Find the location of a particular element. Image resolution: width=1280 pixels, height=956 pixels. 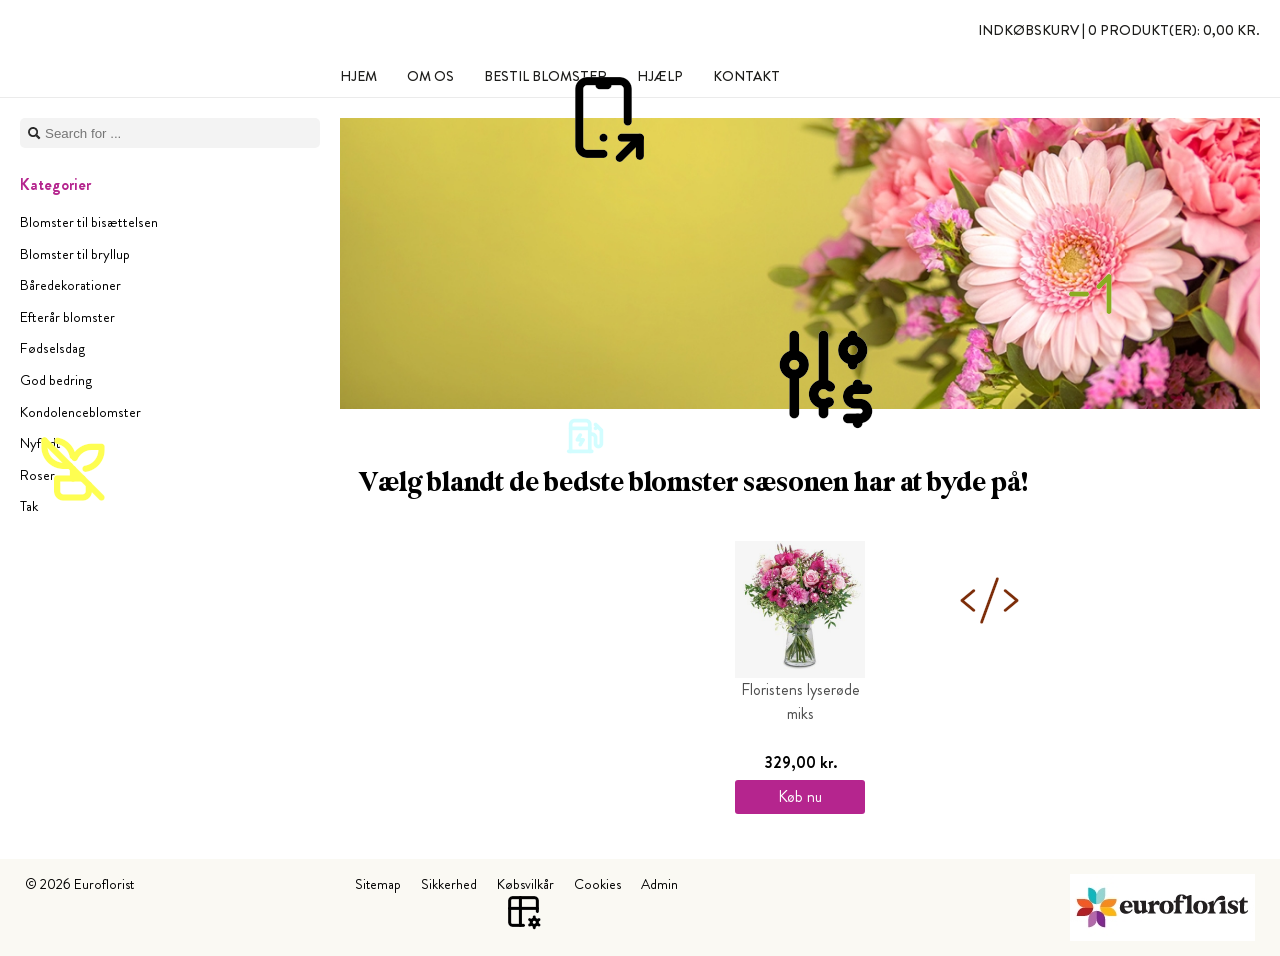

customize table settings is located at coordinates (523, 911).